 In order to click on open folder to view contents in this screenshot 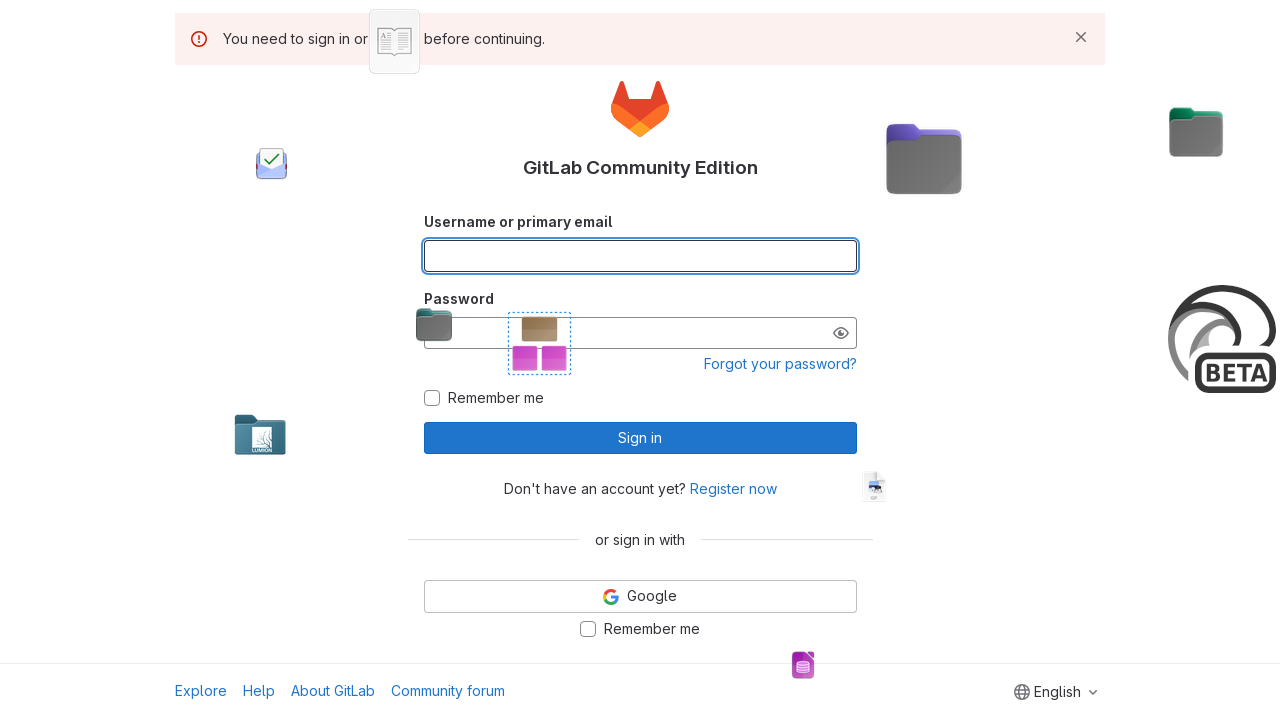, I will do `click(434, 324)`.